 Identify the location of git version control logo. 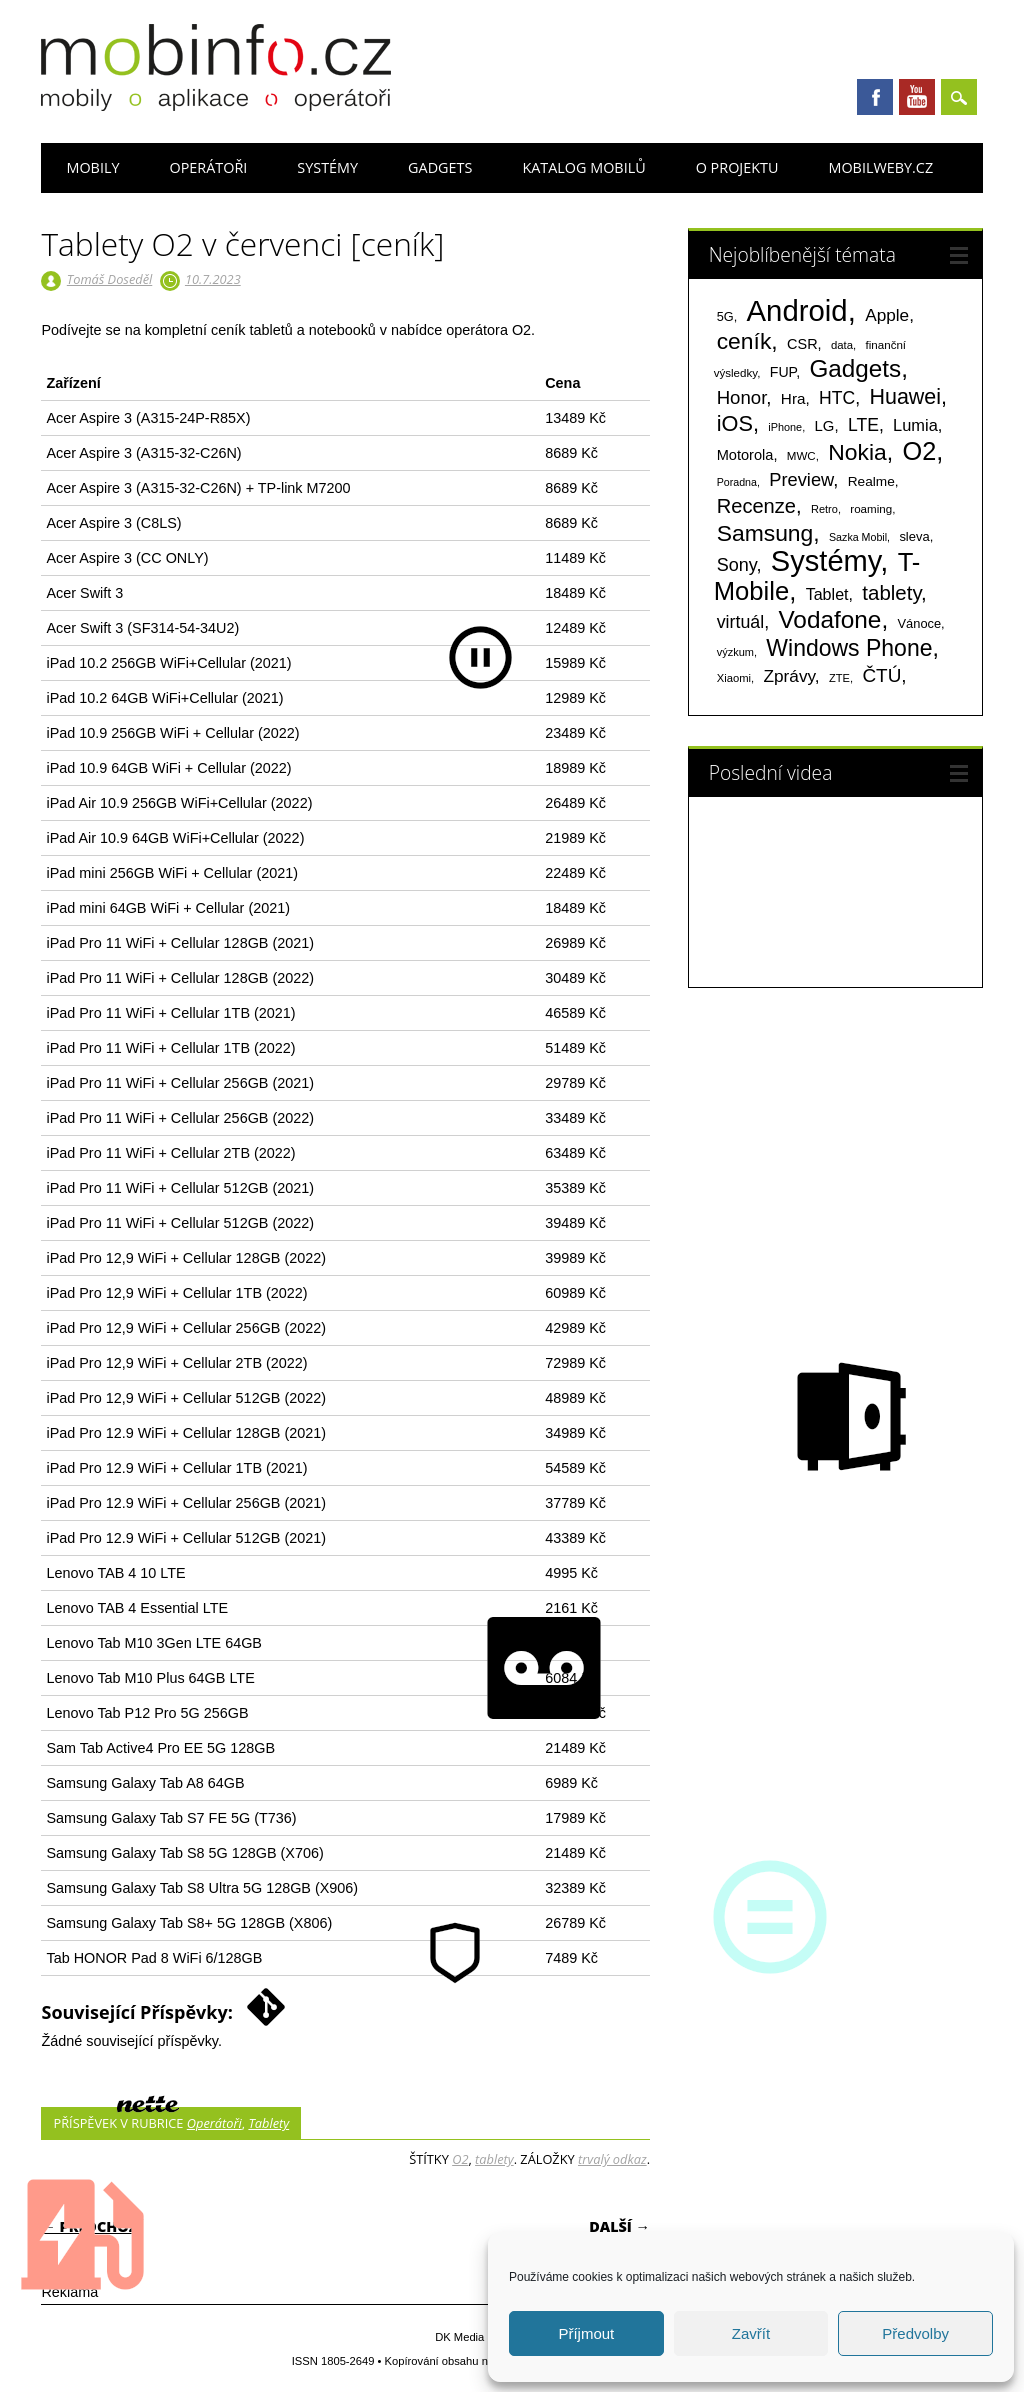
(266, 2007).